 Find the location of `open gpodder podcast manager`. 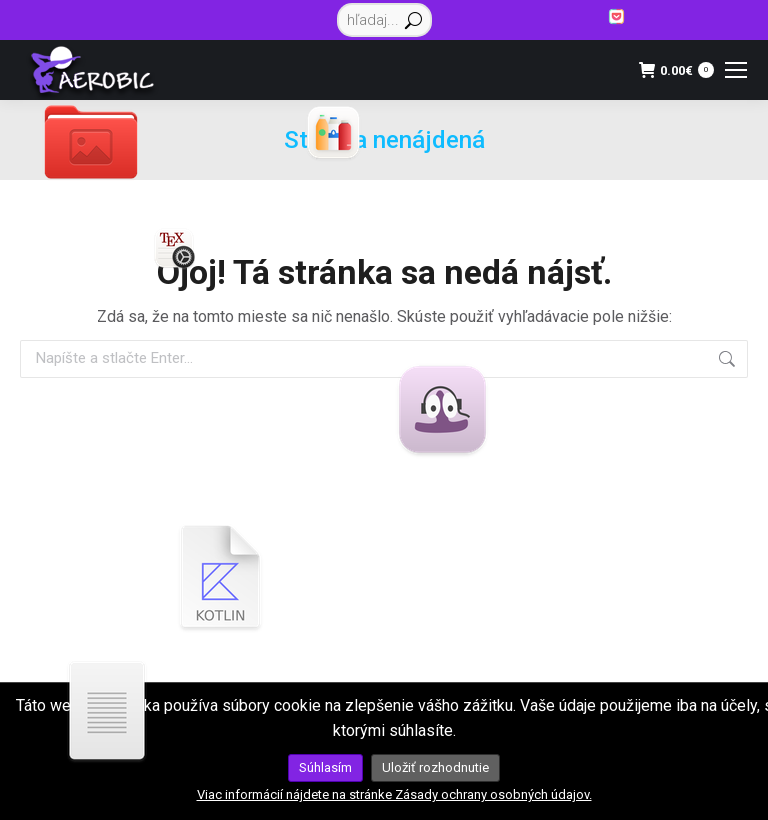

open gpodder podcast manager is located at coordinates (442, 409).